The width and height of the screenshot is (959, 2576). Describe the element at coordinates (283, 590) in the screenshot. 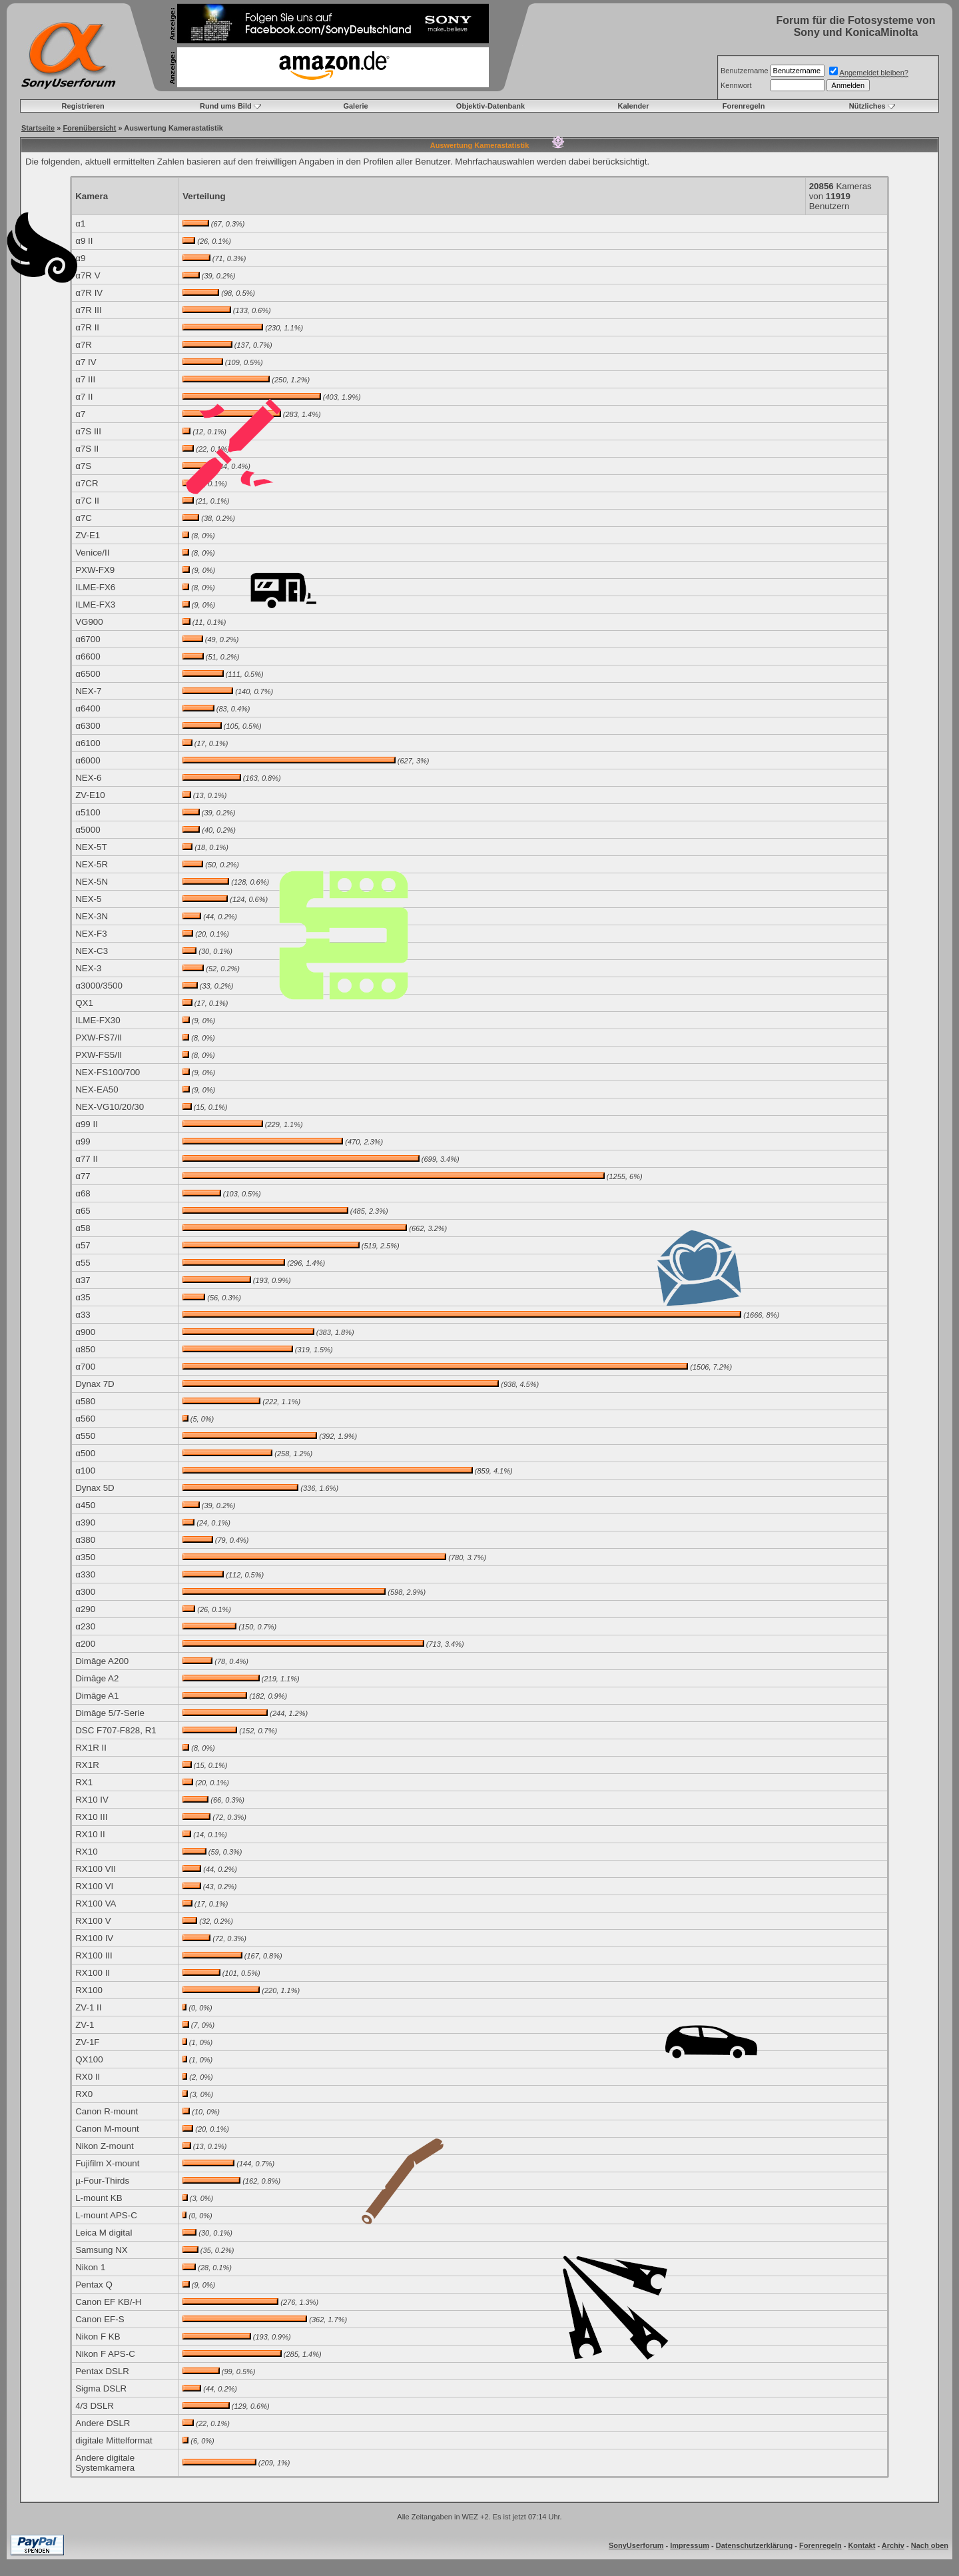

I see `select caravan or RV vehicle type` at that location.